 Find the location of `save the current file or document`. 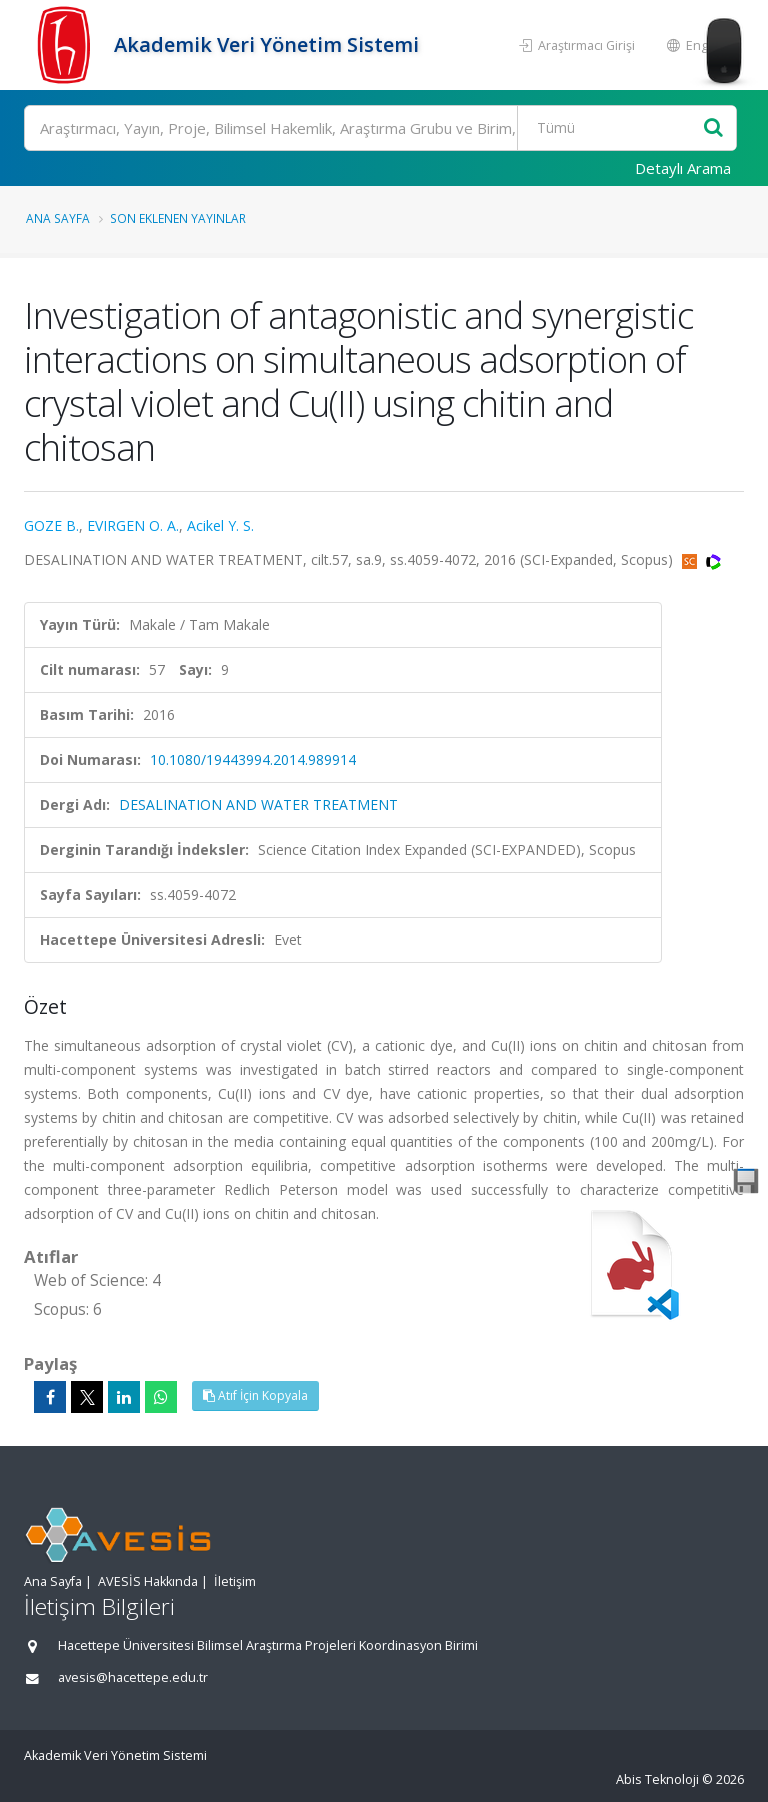

save the current file or document is located at coordinates (746, 1181).